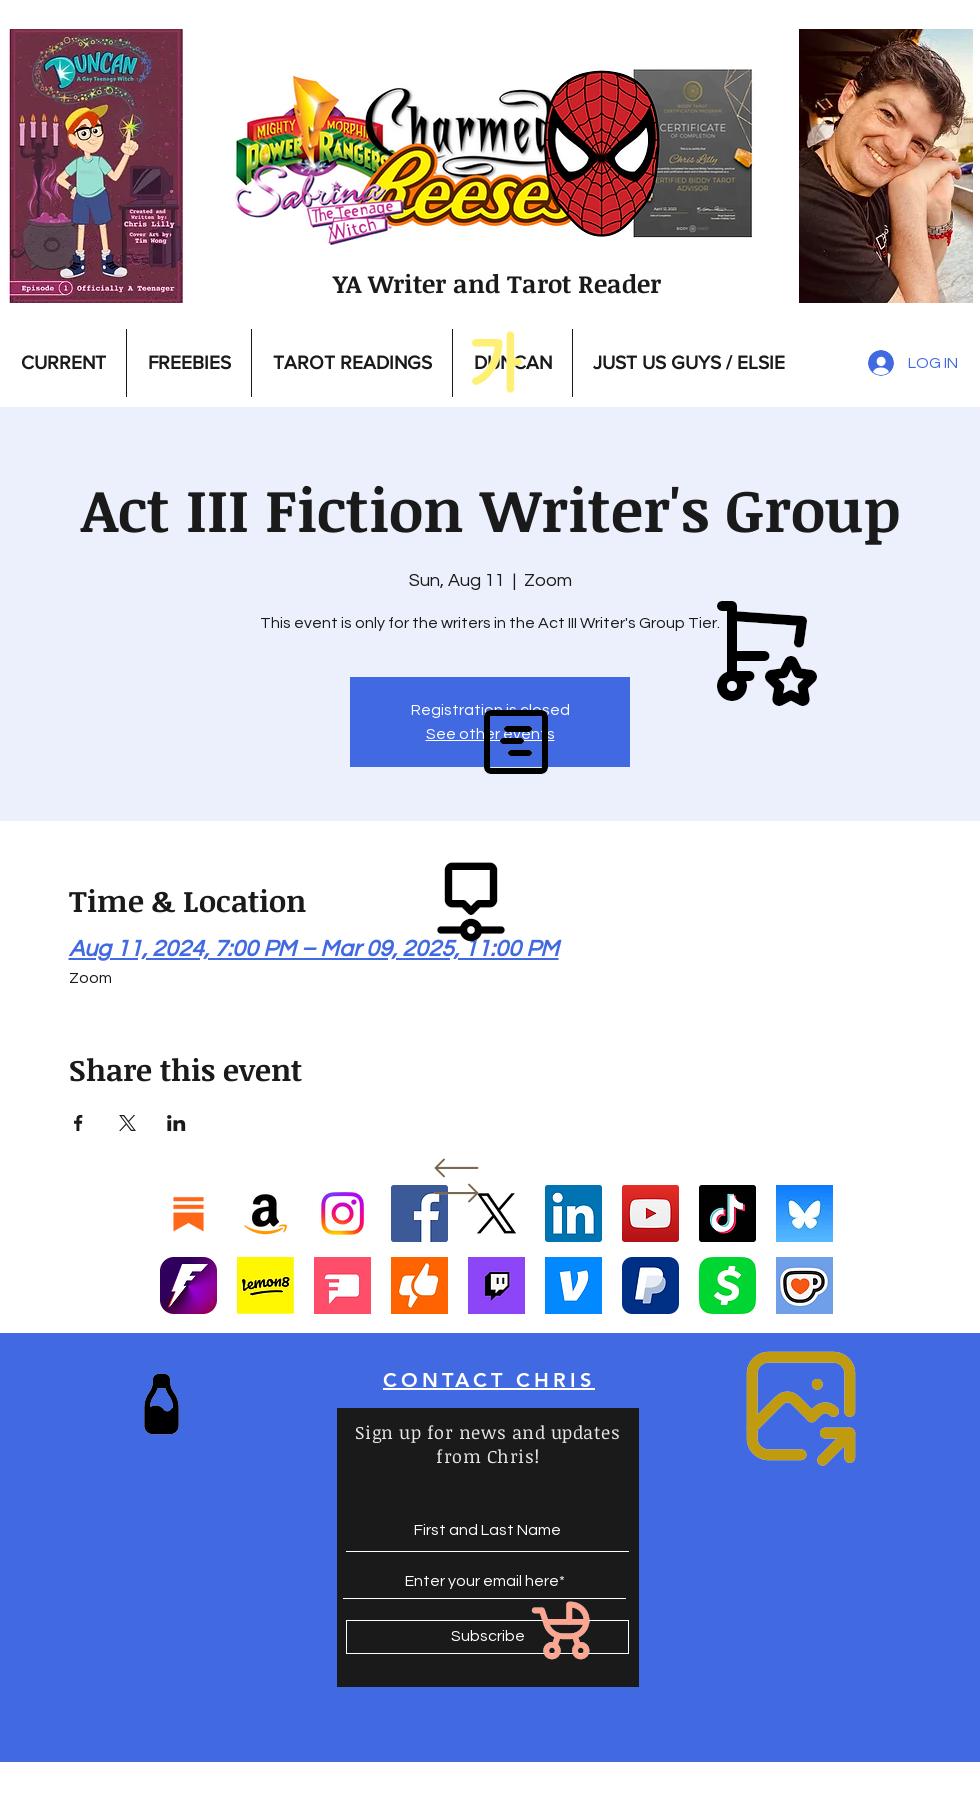 The height and width of the screenshot is (1812, 980). I want to click on share a photo or image, so click(801, 1406).